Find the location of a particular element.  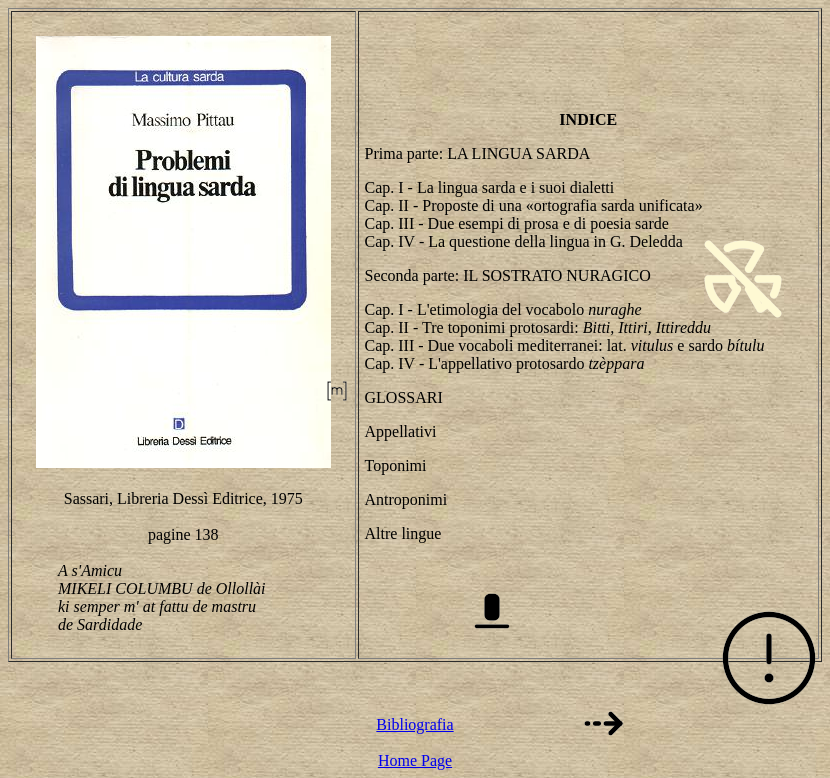

connect to matrix decentralized chat network is located at coordinates (337, 391).